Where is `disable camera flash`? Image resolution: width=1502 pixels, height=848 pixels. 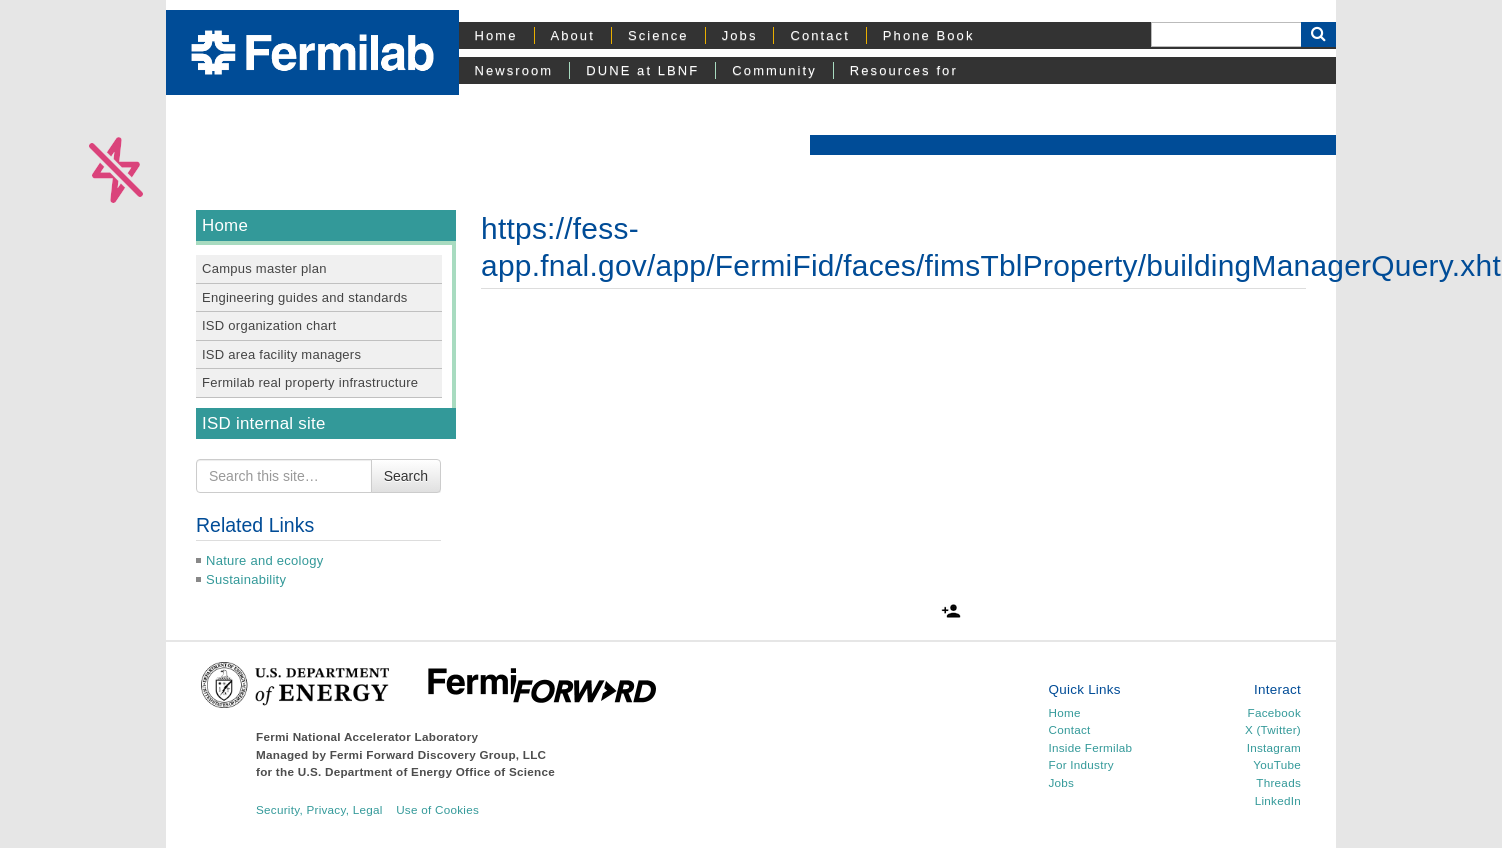
disable camera flash is located at coordinates (116, 170).